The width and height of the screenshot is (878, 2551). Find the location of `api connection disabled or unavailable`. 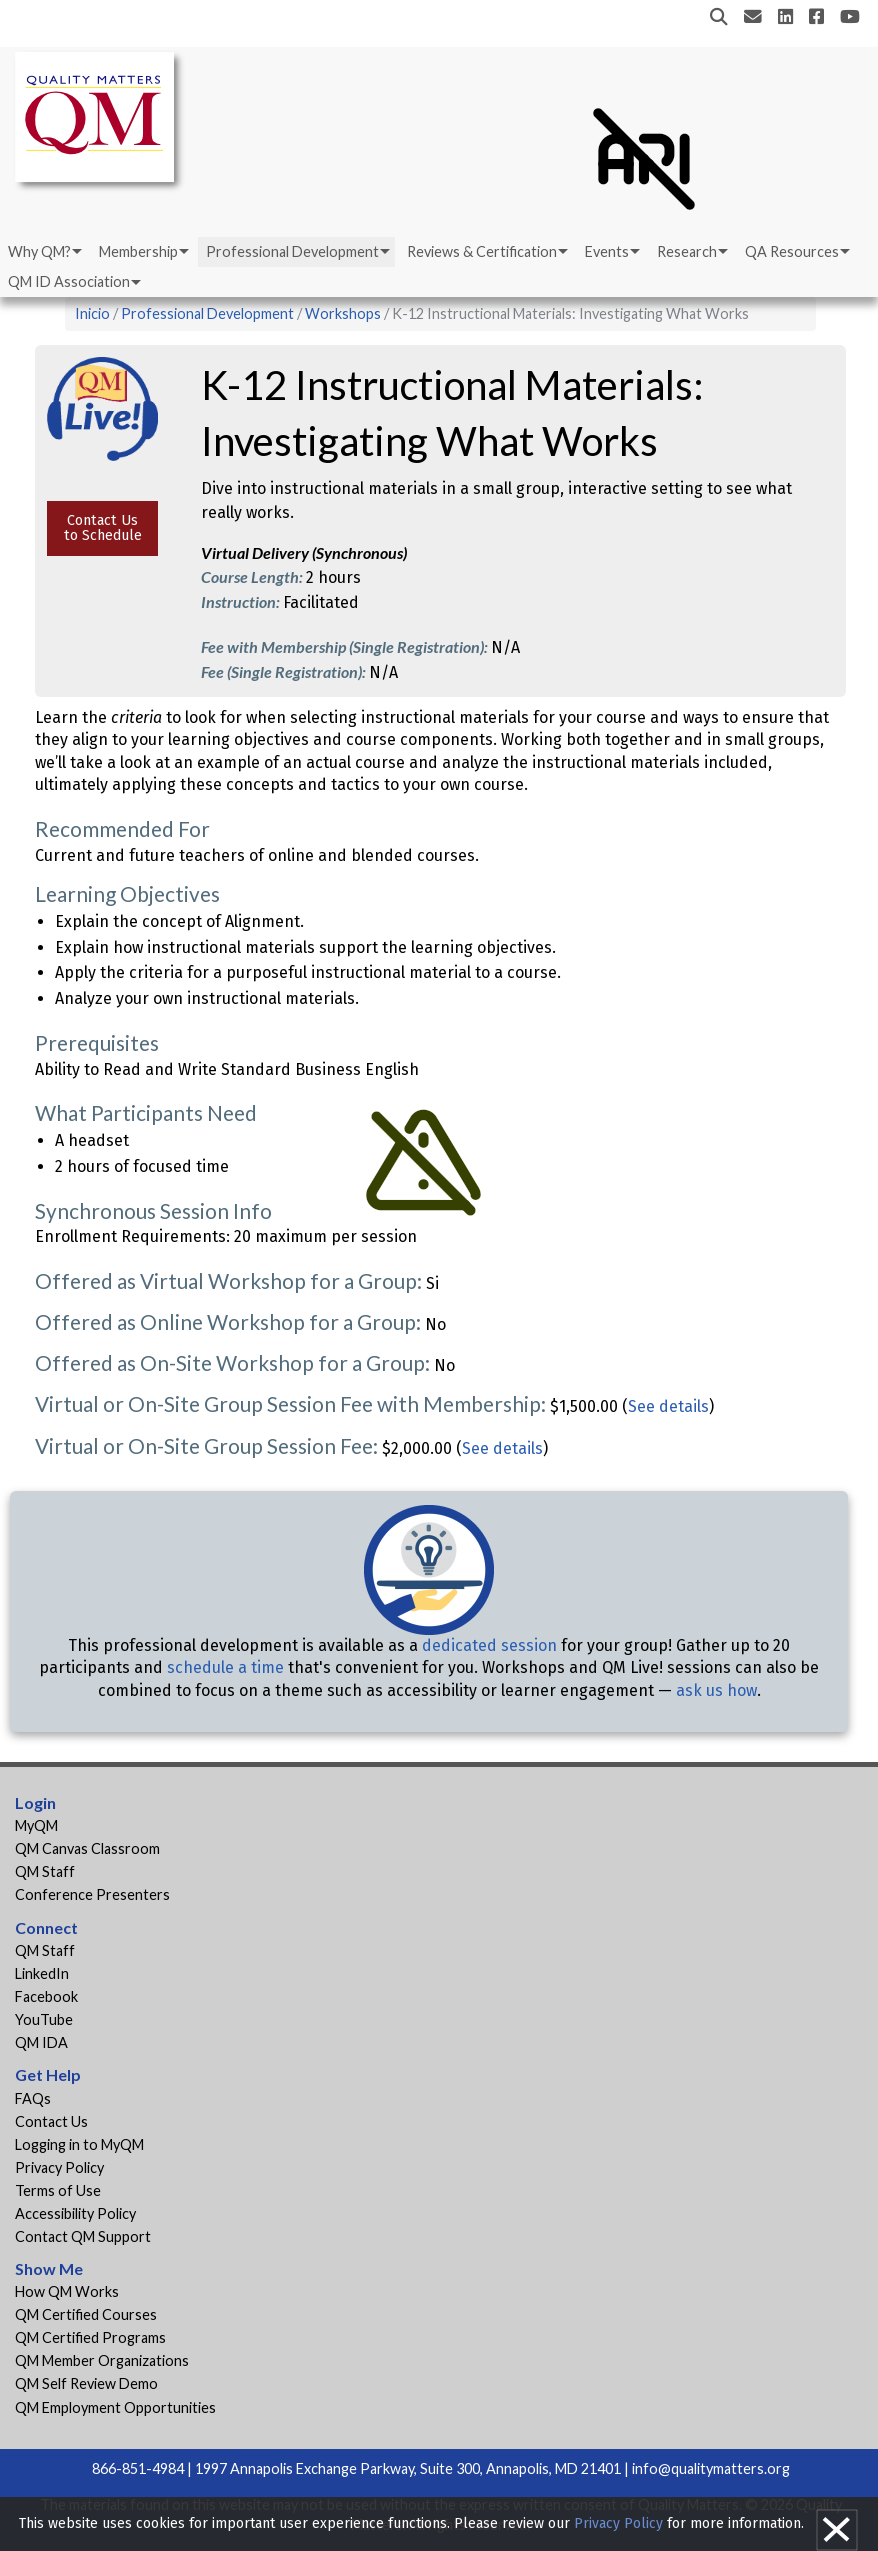

api connection disabled or unavailable is located at coordinates (644, 159).